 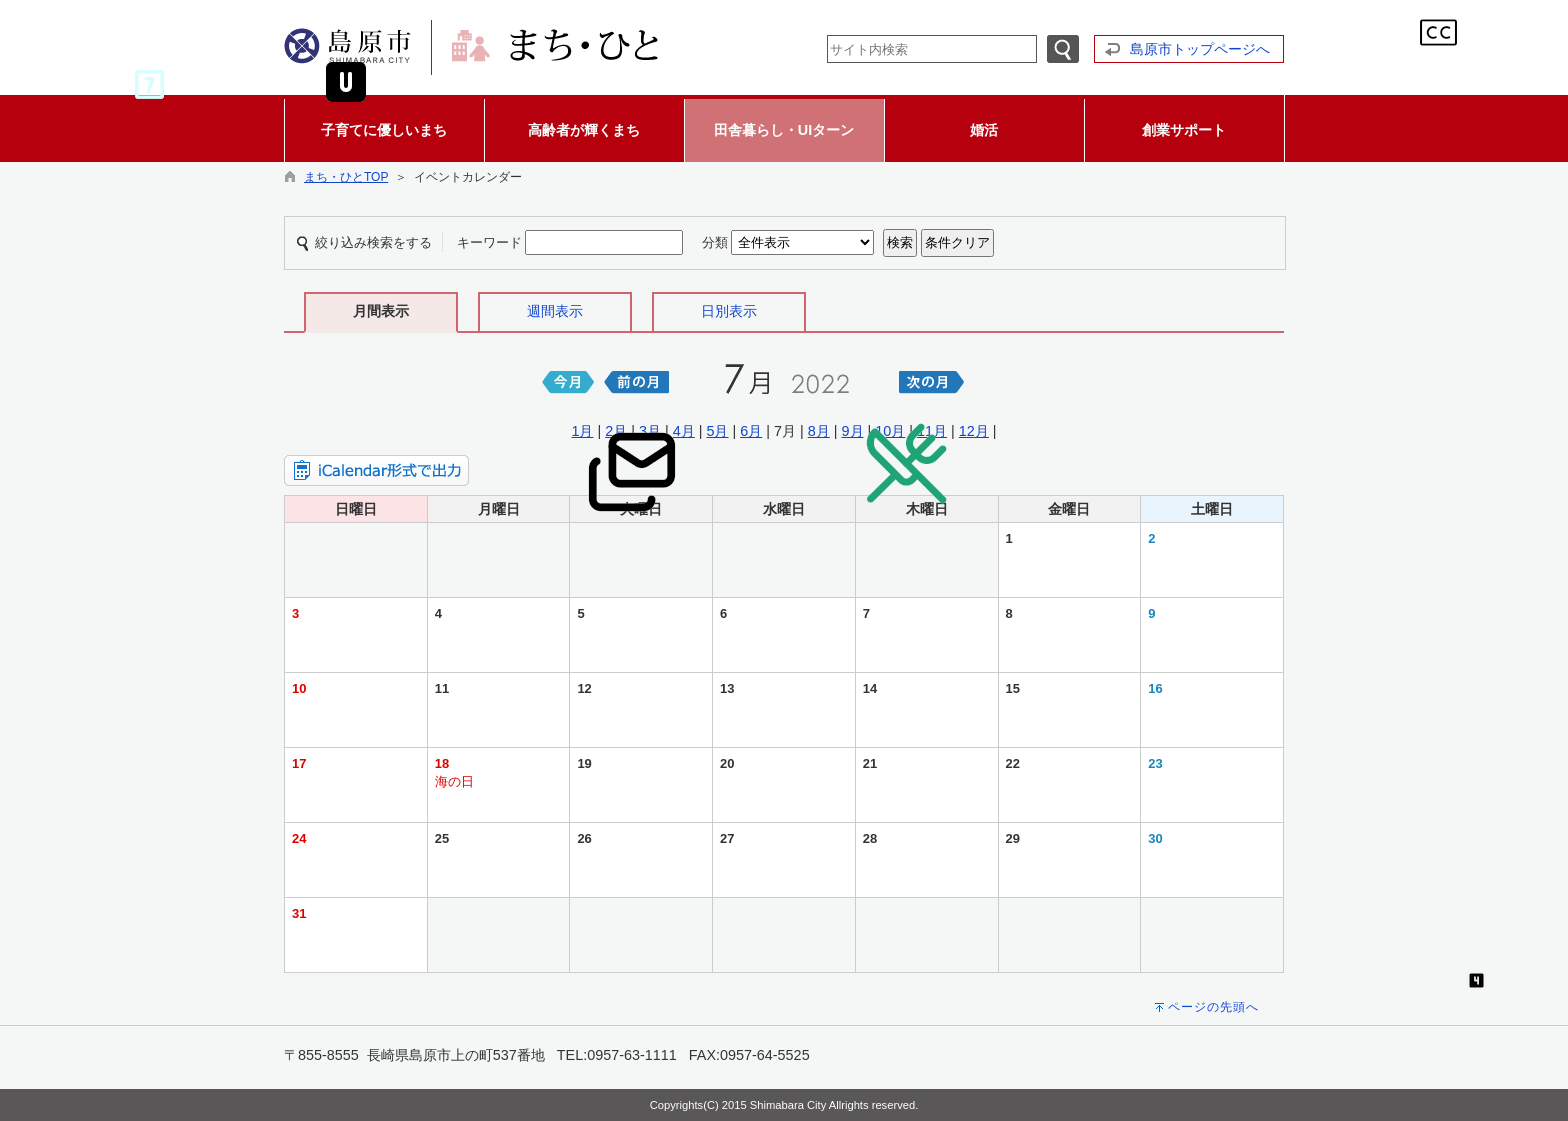 I want to click on enable closed captions for video content, so click(x=1438, y=32).